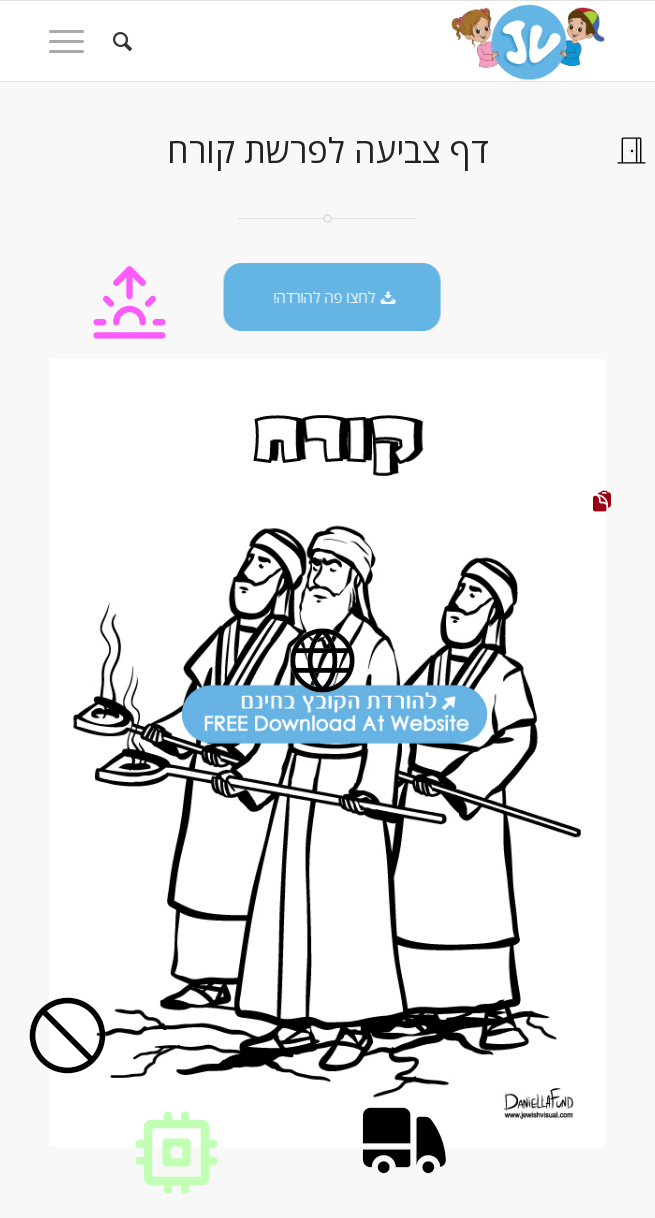 The width and height of the screenshot is (655, 1218). What do you see at coordinates (322, 660) in the screenshot?
I see `access website or browse the internet` at bounding box center [322, 660].